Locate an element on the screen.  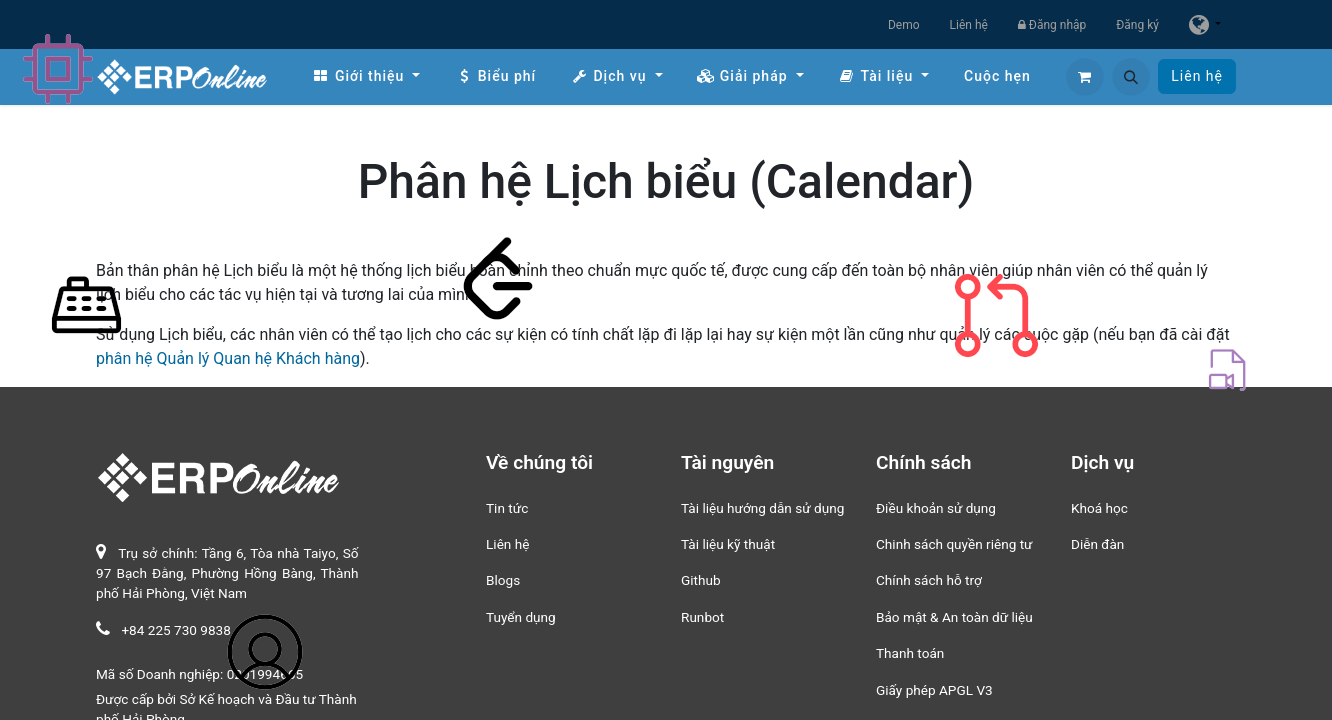
open a video file is located at coordinates (1228, 370).